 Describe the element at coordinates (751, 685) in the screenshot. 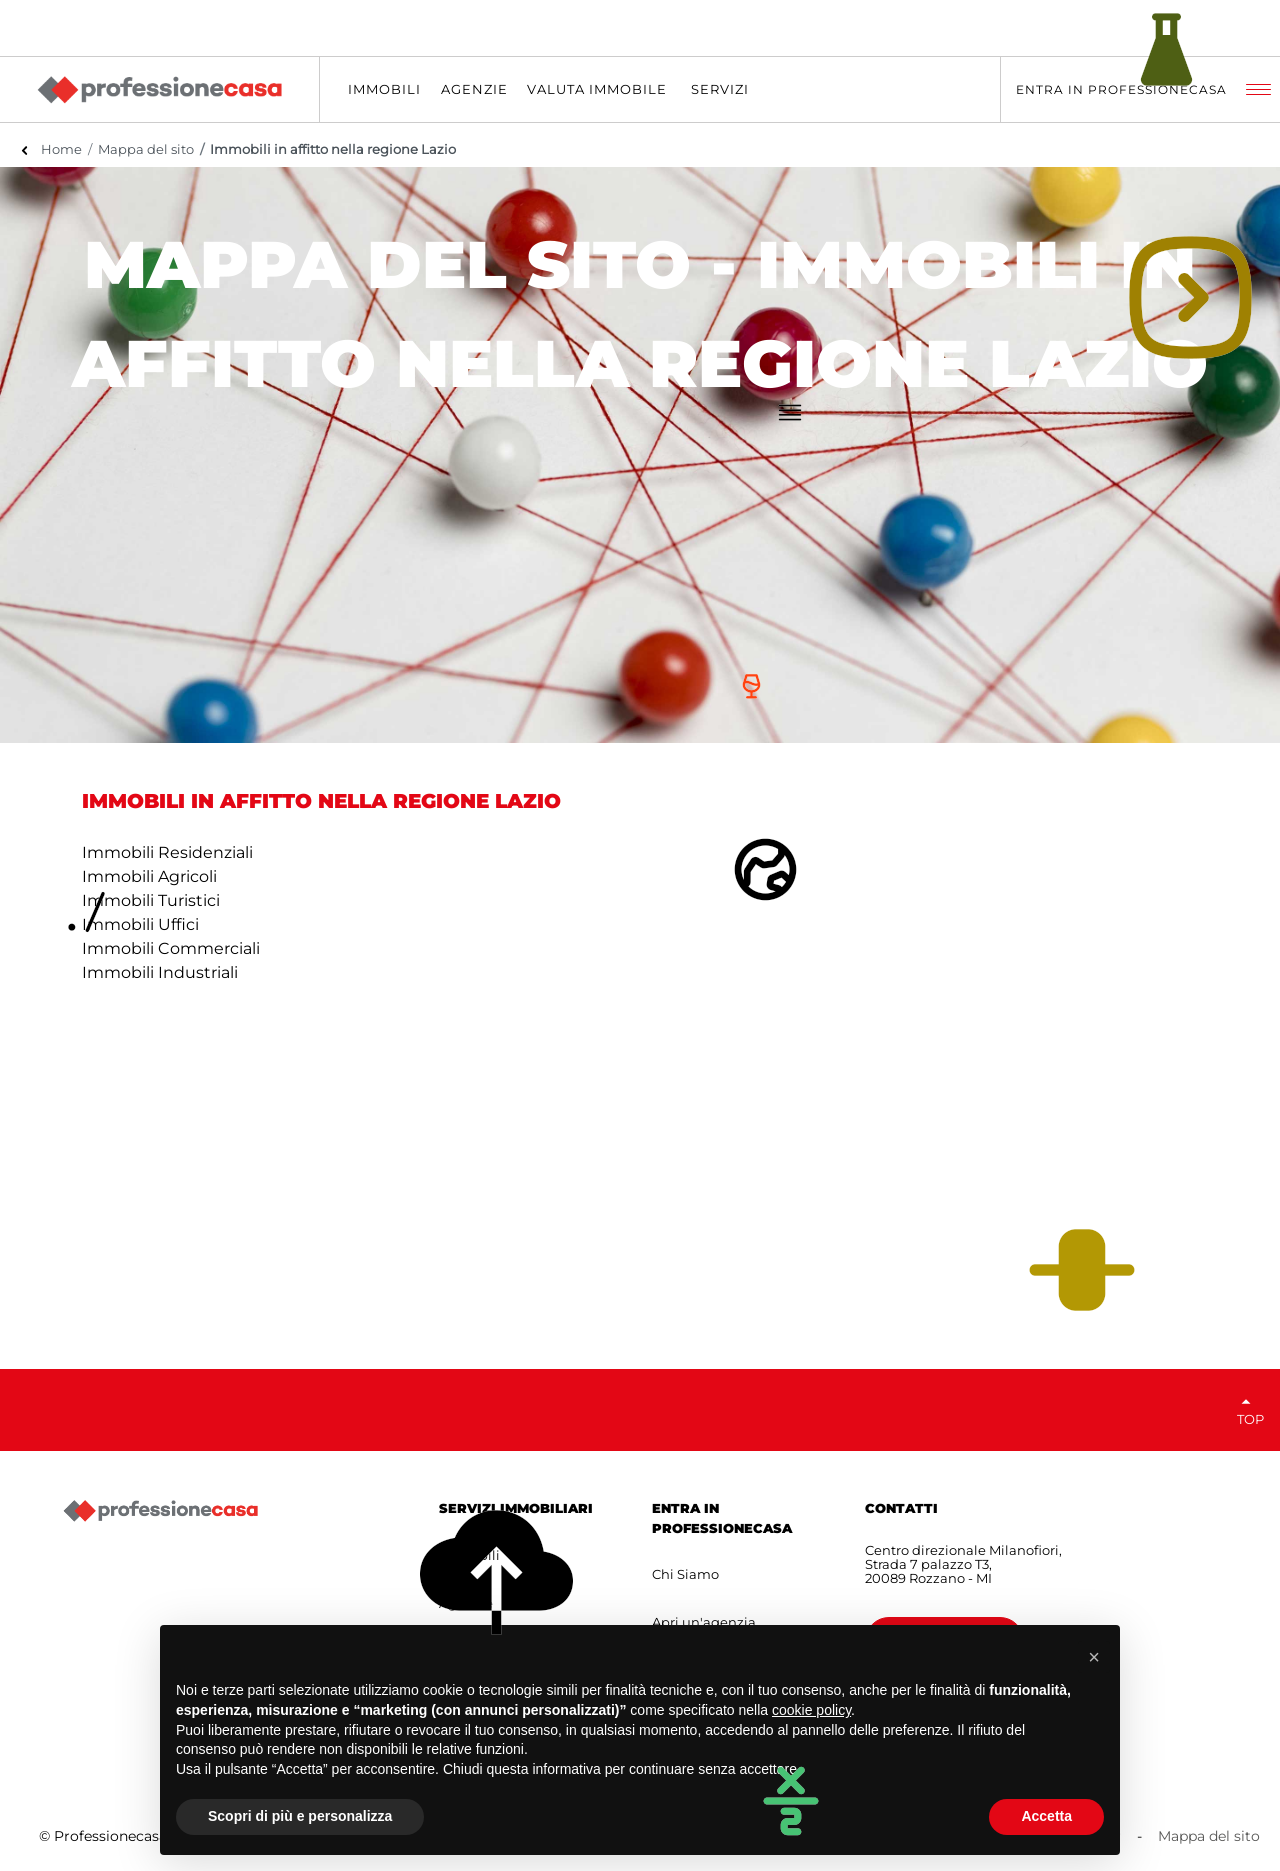

I see `browse wine selection or menu` at that location.